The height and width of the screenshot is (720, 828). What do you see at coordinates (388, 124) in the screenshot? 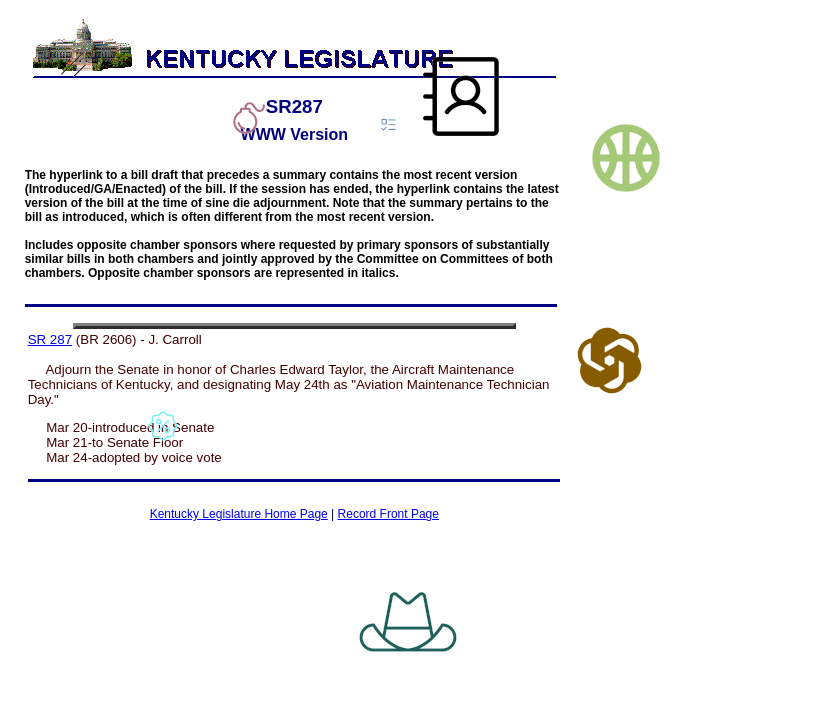
I see `view task list or checklist` at bounding box center [388, 124].